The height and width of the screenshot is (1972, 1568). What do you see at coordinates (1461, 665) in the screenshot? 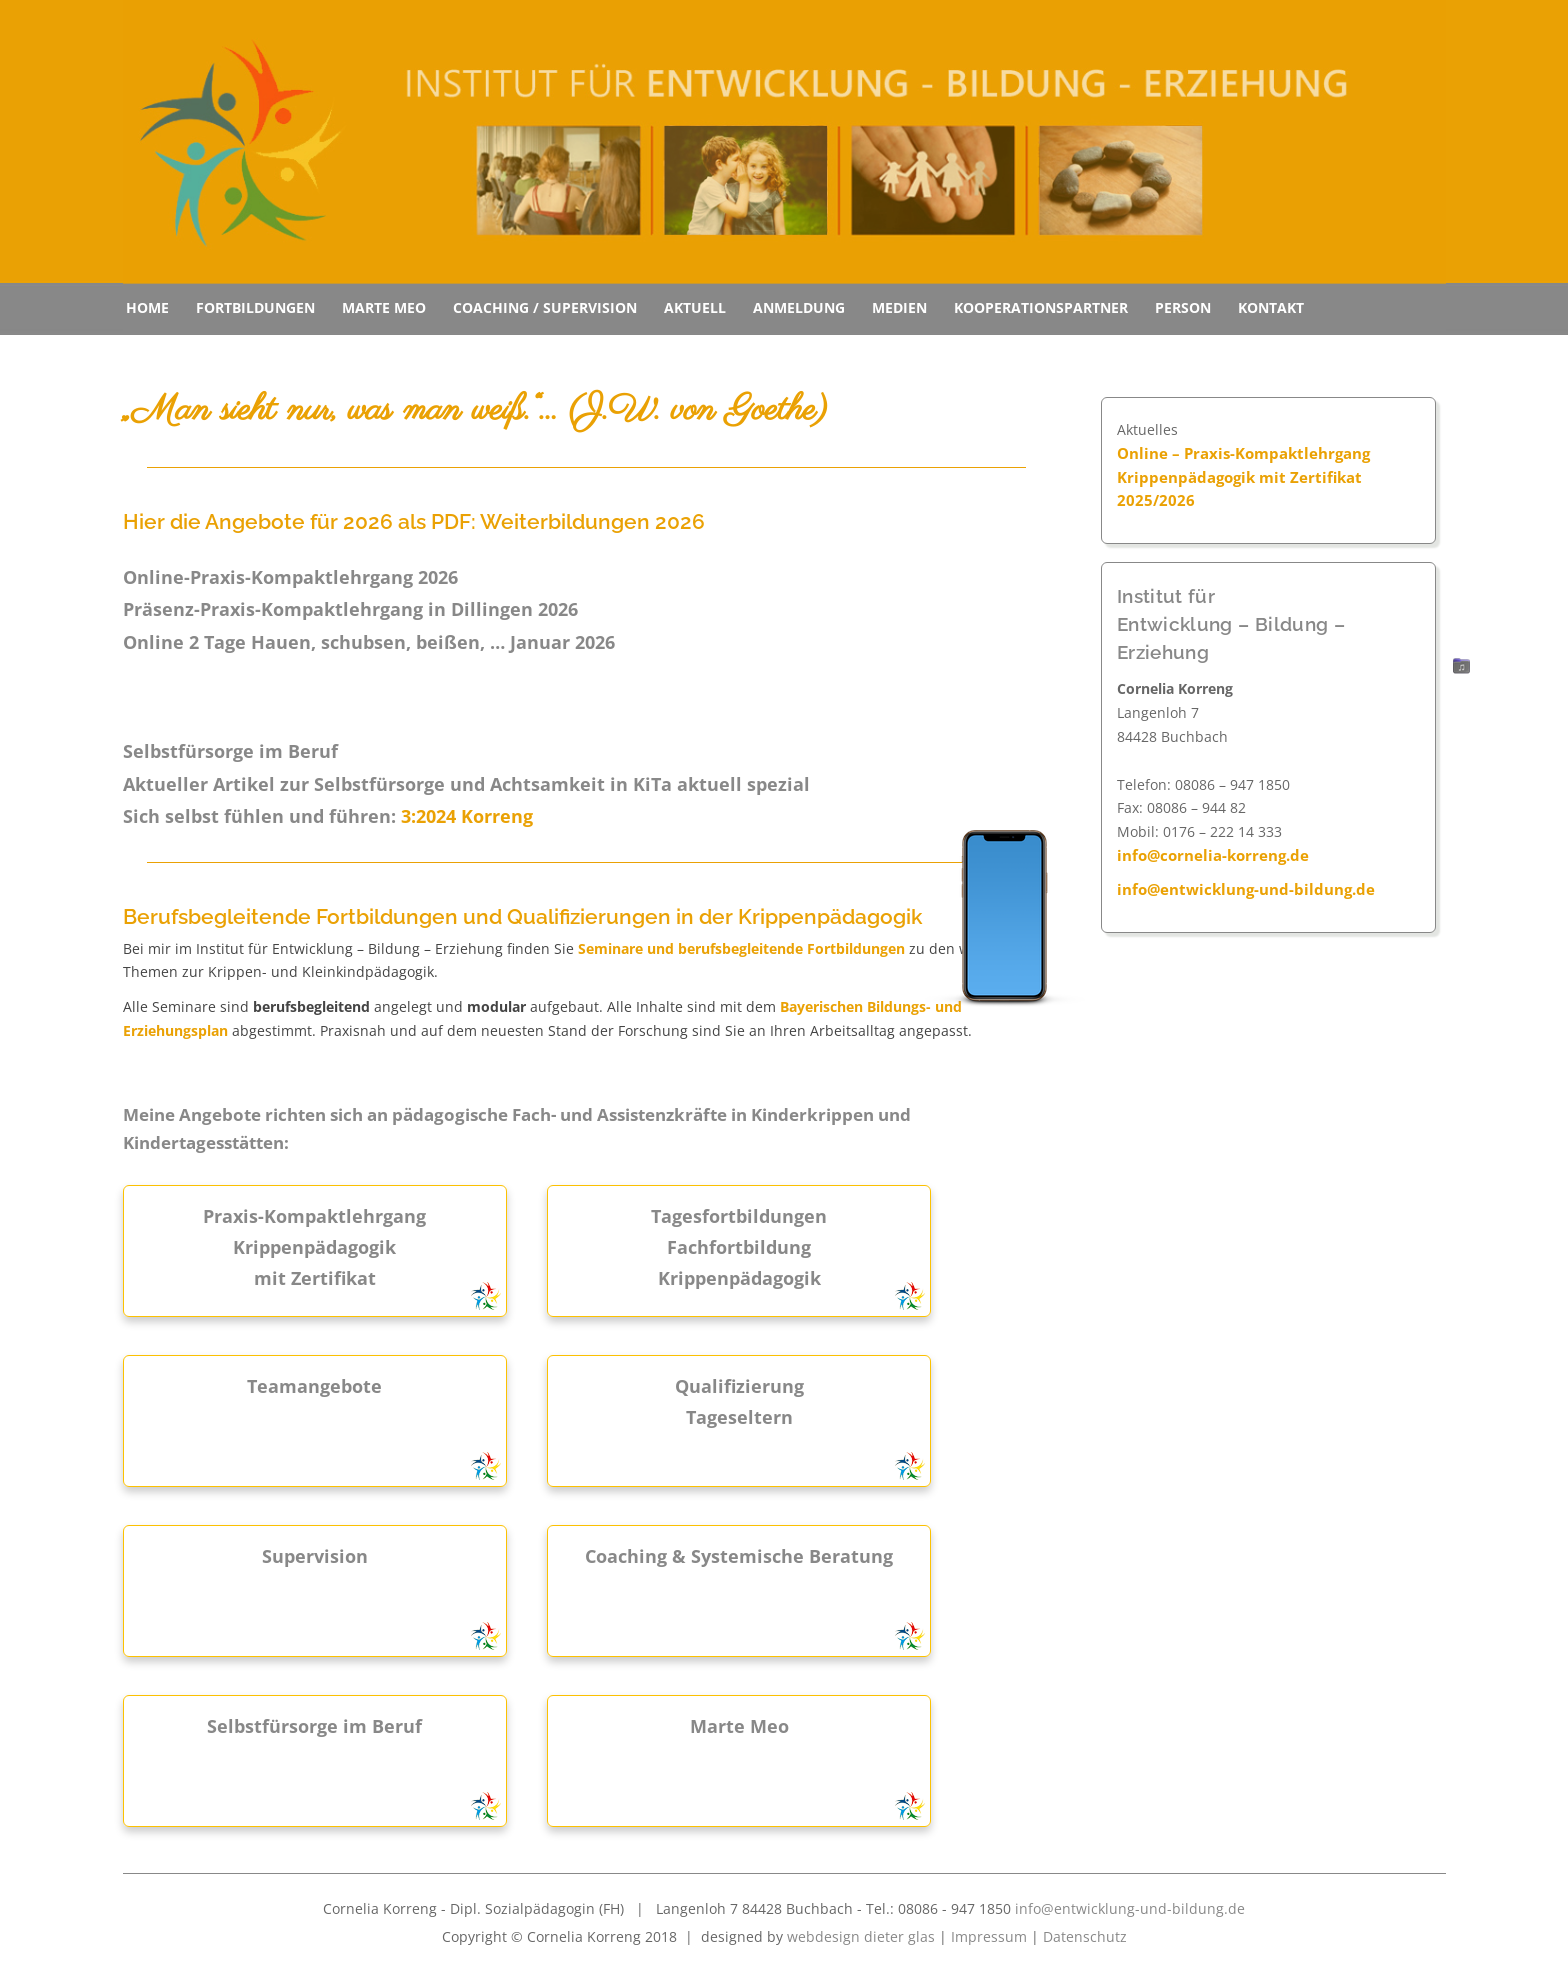
I see `open your music folder` at bounding box center [1461, 665].